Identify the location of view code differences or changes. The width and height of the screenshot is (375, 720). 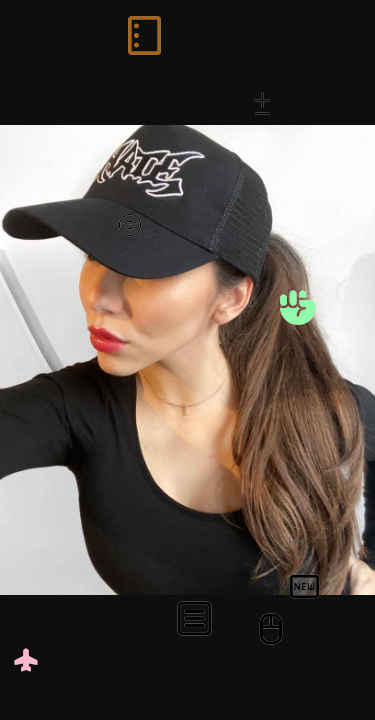
(262, 104).